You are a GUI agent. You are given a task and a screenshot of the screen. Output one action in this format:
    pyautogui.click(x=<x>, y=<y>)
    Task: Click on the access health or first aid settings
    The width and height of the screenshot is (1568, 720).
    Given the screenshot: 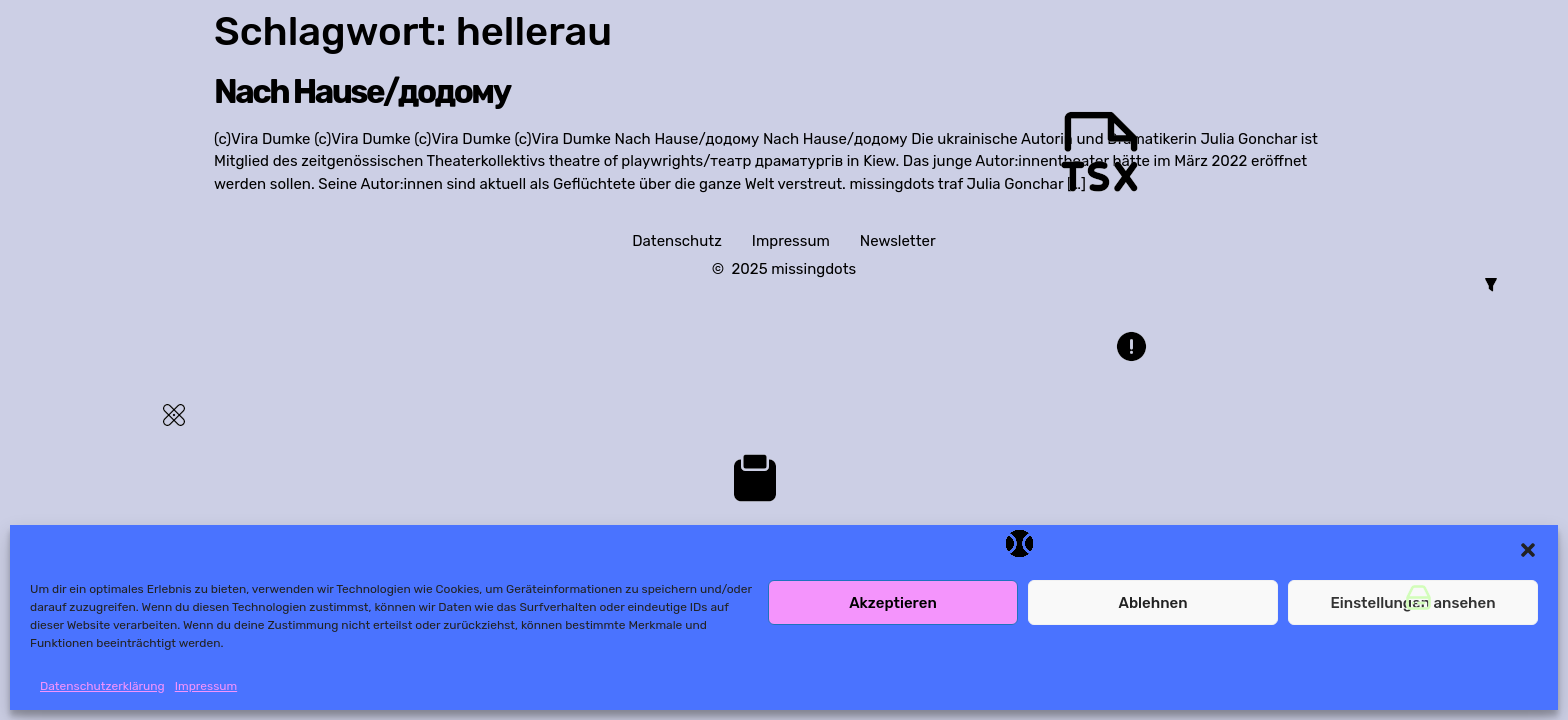 What is the action you would take?
    pyautogui.click(x=174, y=415)
    